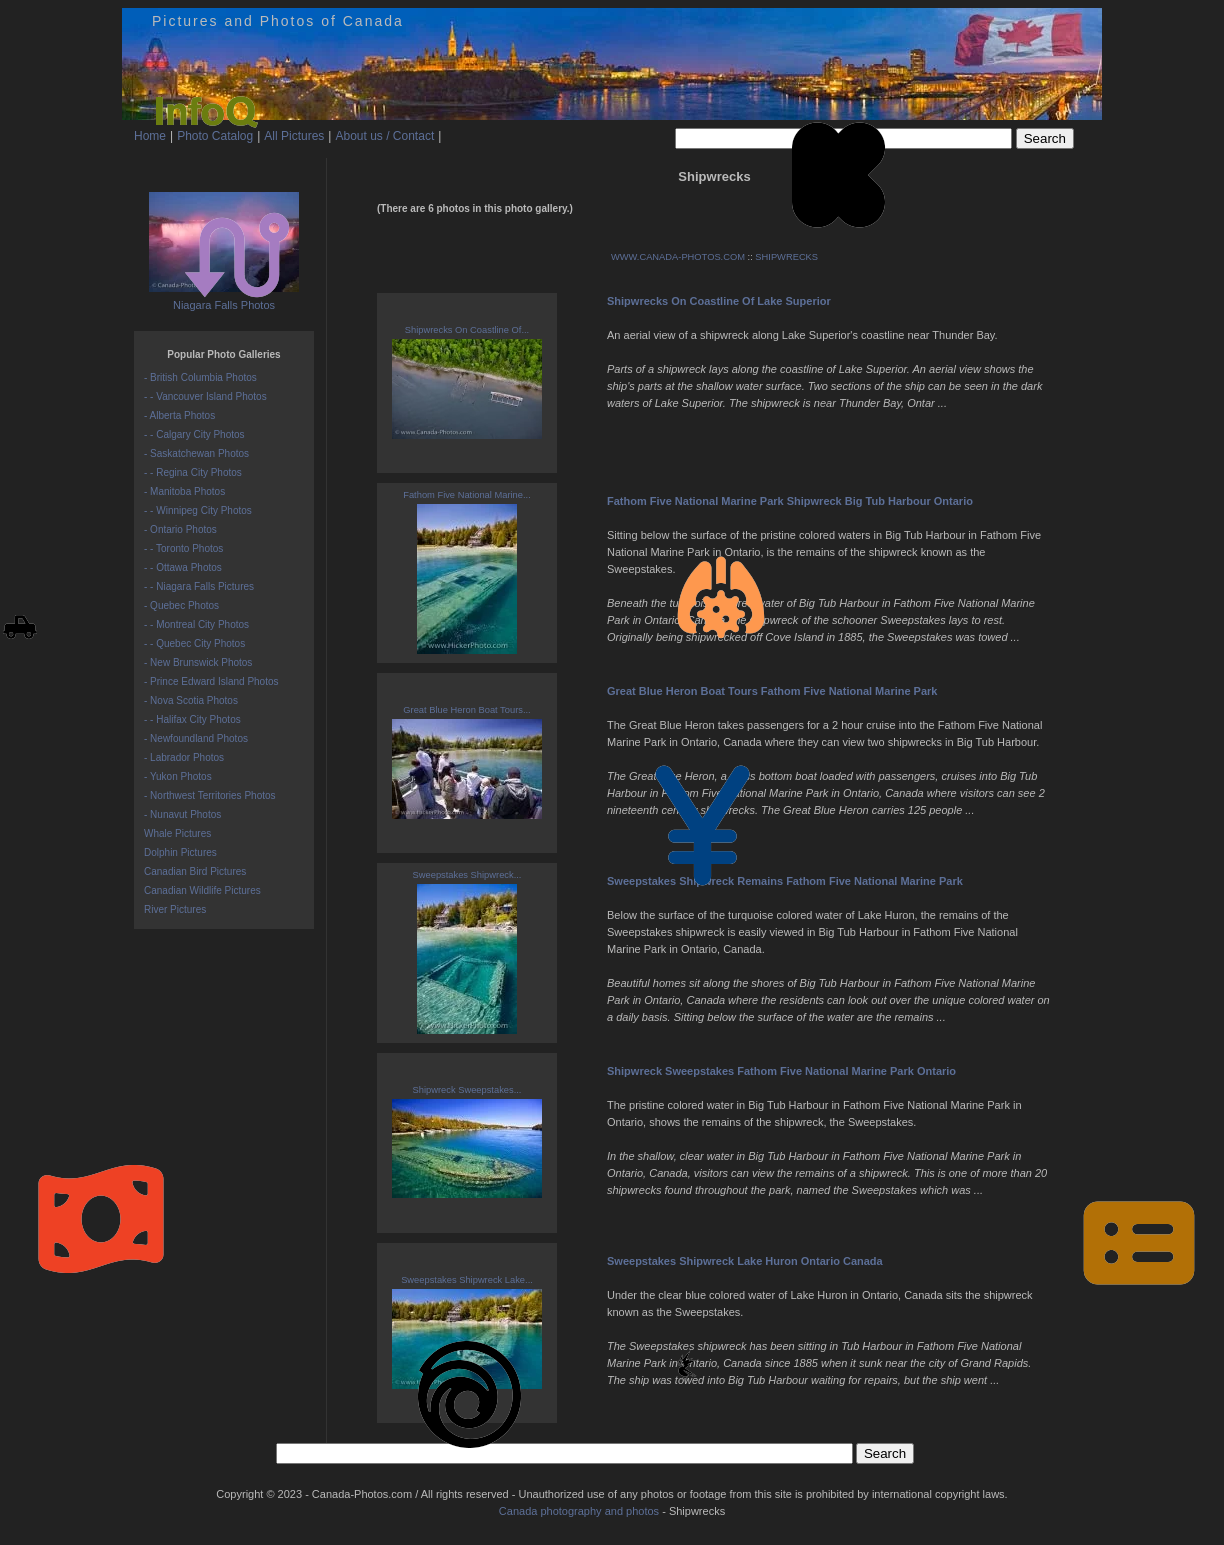 The height and width of the screenshot is (1545, 1224). I want to click on visit the InfoQ website, so click(207, 112).